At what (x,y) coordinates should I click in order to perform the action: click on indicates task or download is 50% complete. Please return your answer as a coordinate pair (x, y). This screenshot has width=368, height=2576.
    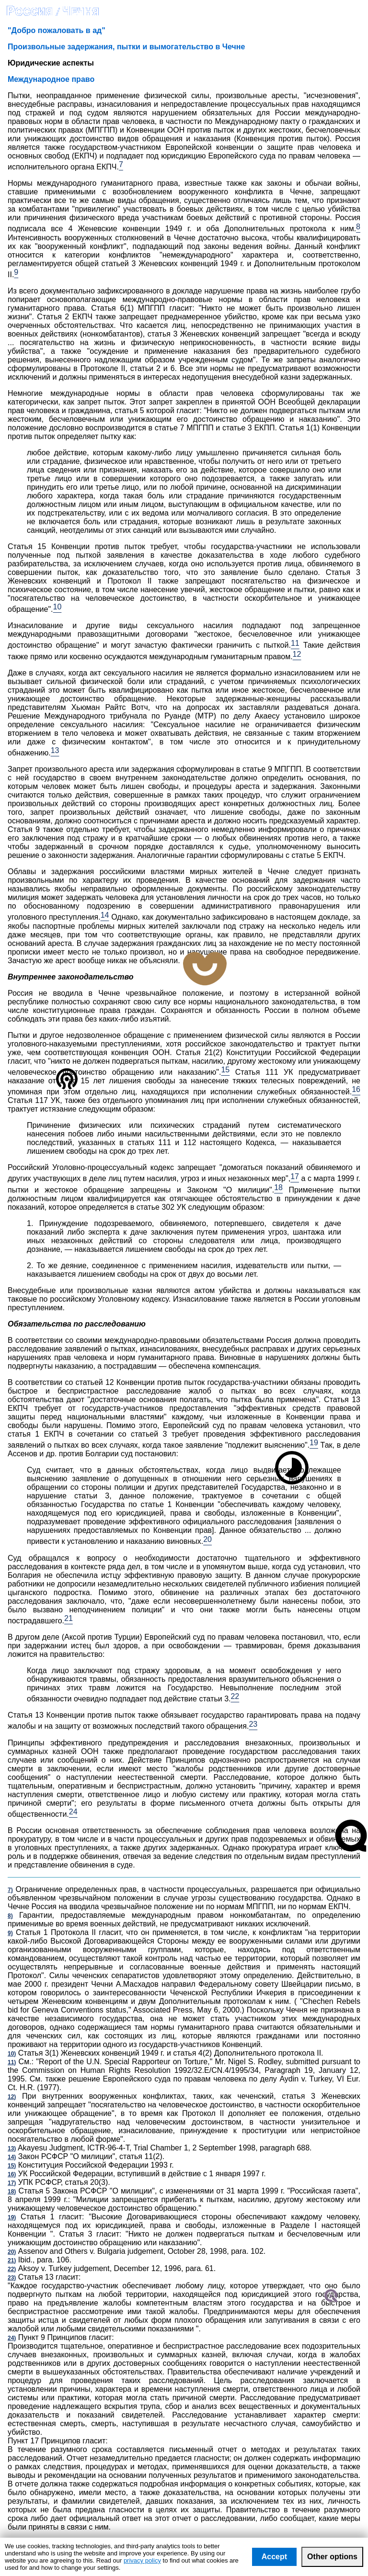
    Looking at the image, I should click on (292, 1468).